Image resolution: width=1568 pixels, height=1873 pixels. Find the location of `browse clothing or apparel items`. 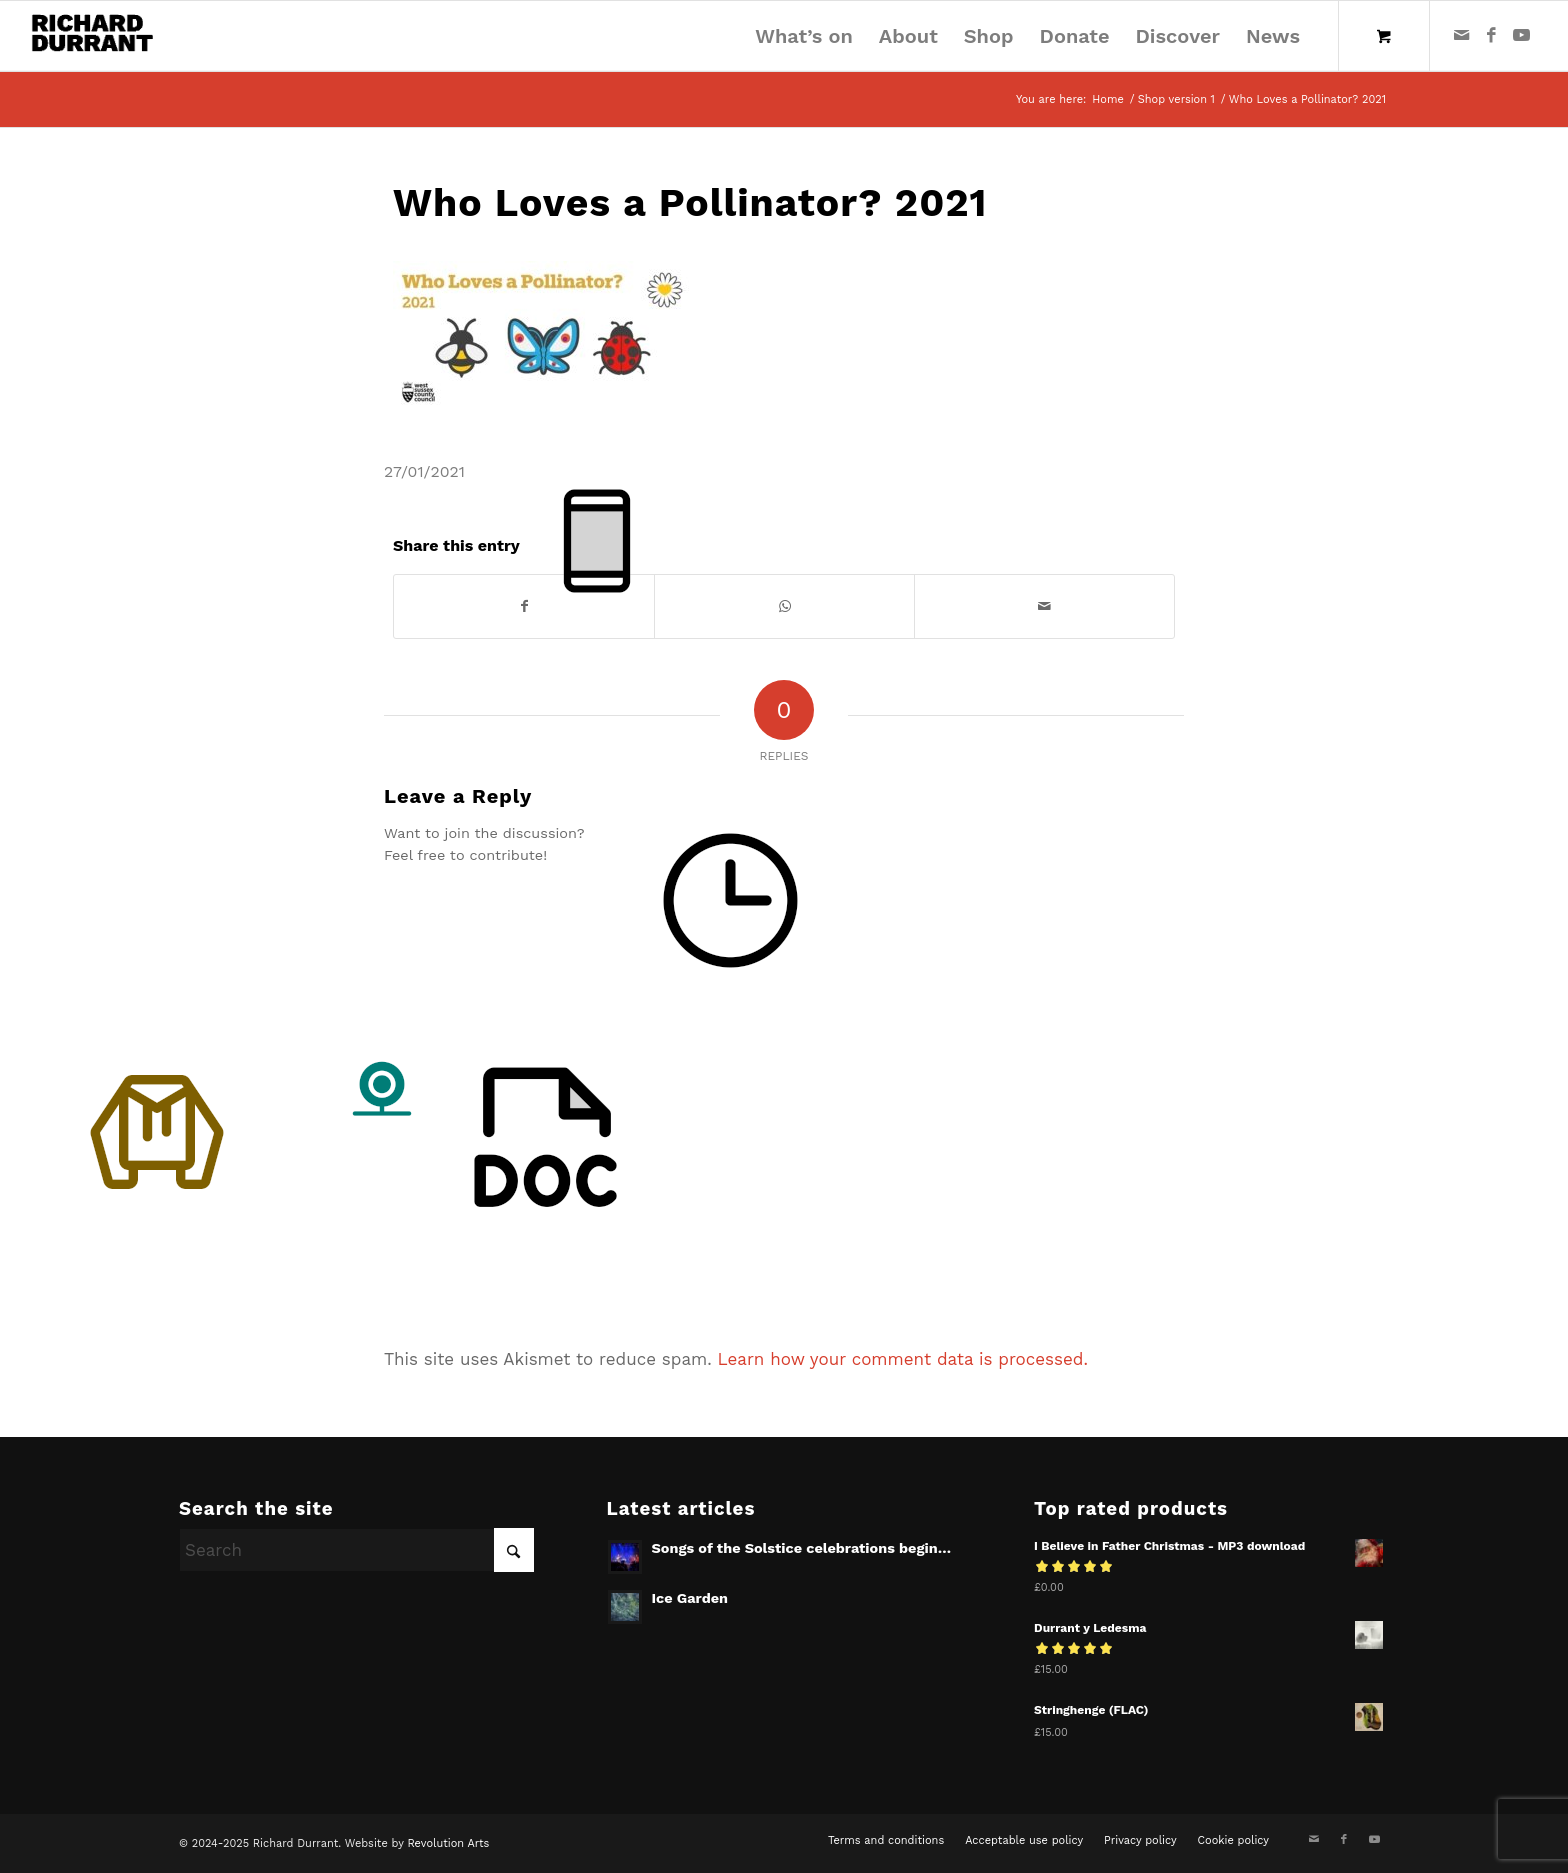

browse clothing or apparel items is located at coordinates (157, 1132).